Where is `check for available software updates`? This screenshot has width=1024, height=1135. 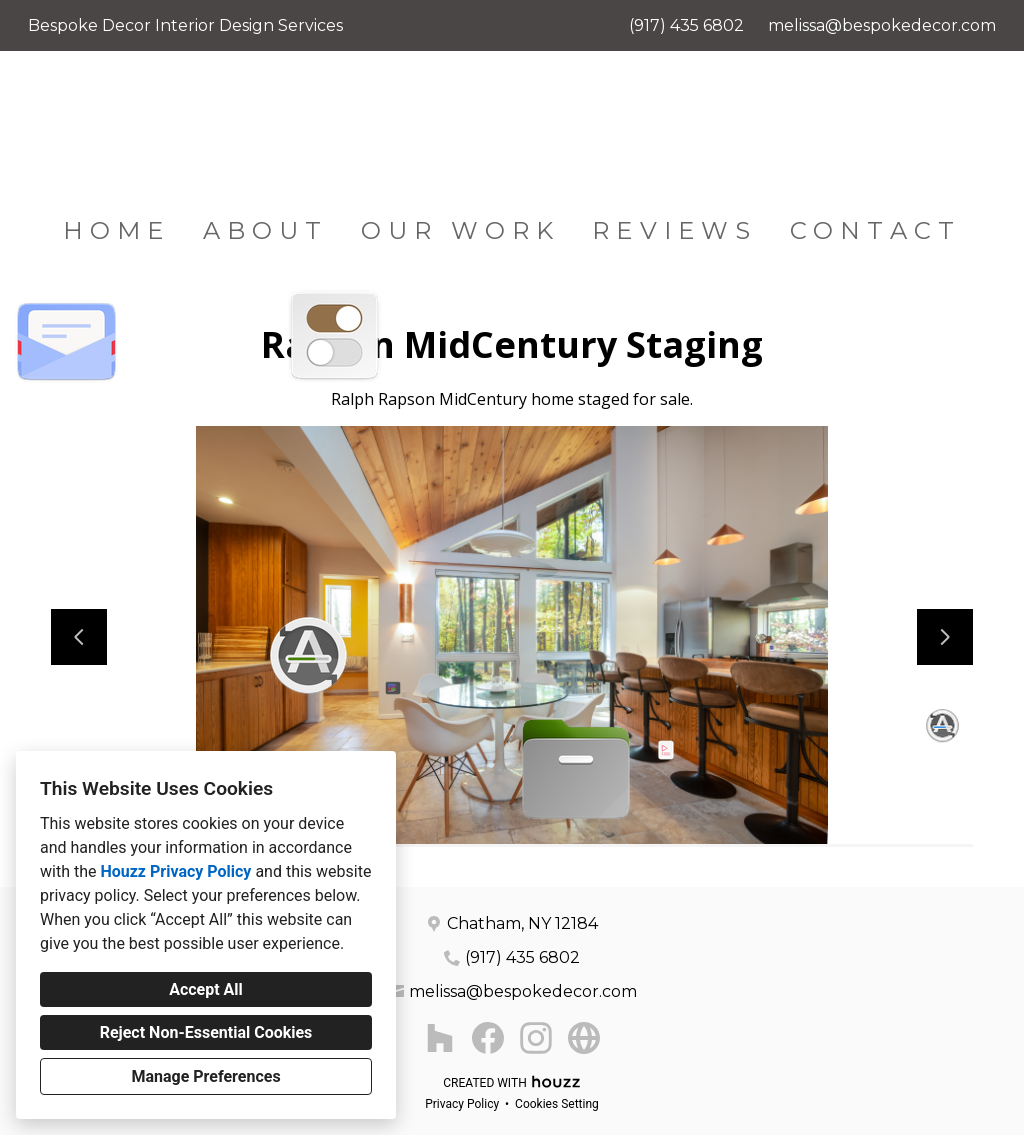 check for available software updates is located at coordinates (308, 655).